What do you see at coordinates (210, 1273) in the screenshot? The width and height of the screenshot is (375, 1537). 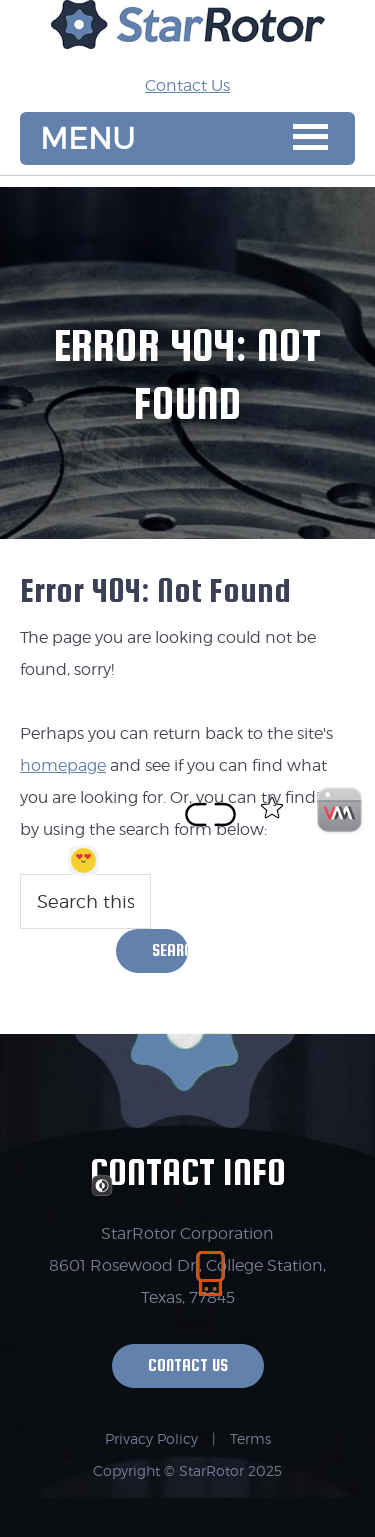 I see `eject or safely remove USB drive` at bounding box center [210, 1273].